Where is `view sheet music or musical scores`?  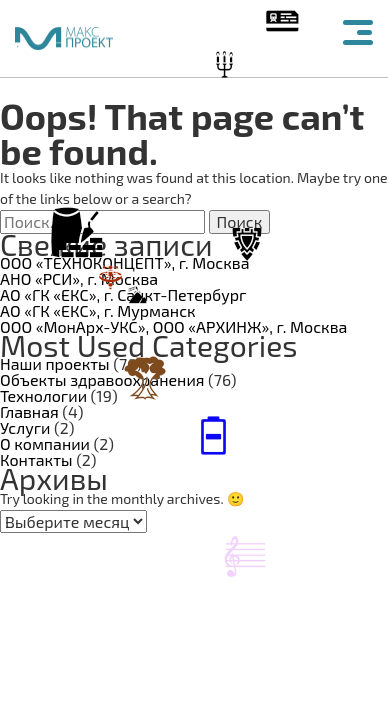 view sheet music or musical scores is located at coordinates (245, 556).